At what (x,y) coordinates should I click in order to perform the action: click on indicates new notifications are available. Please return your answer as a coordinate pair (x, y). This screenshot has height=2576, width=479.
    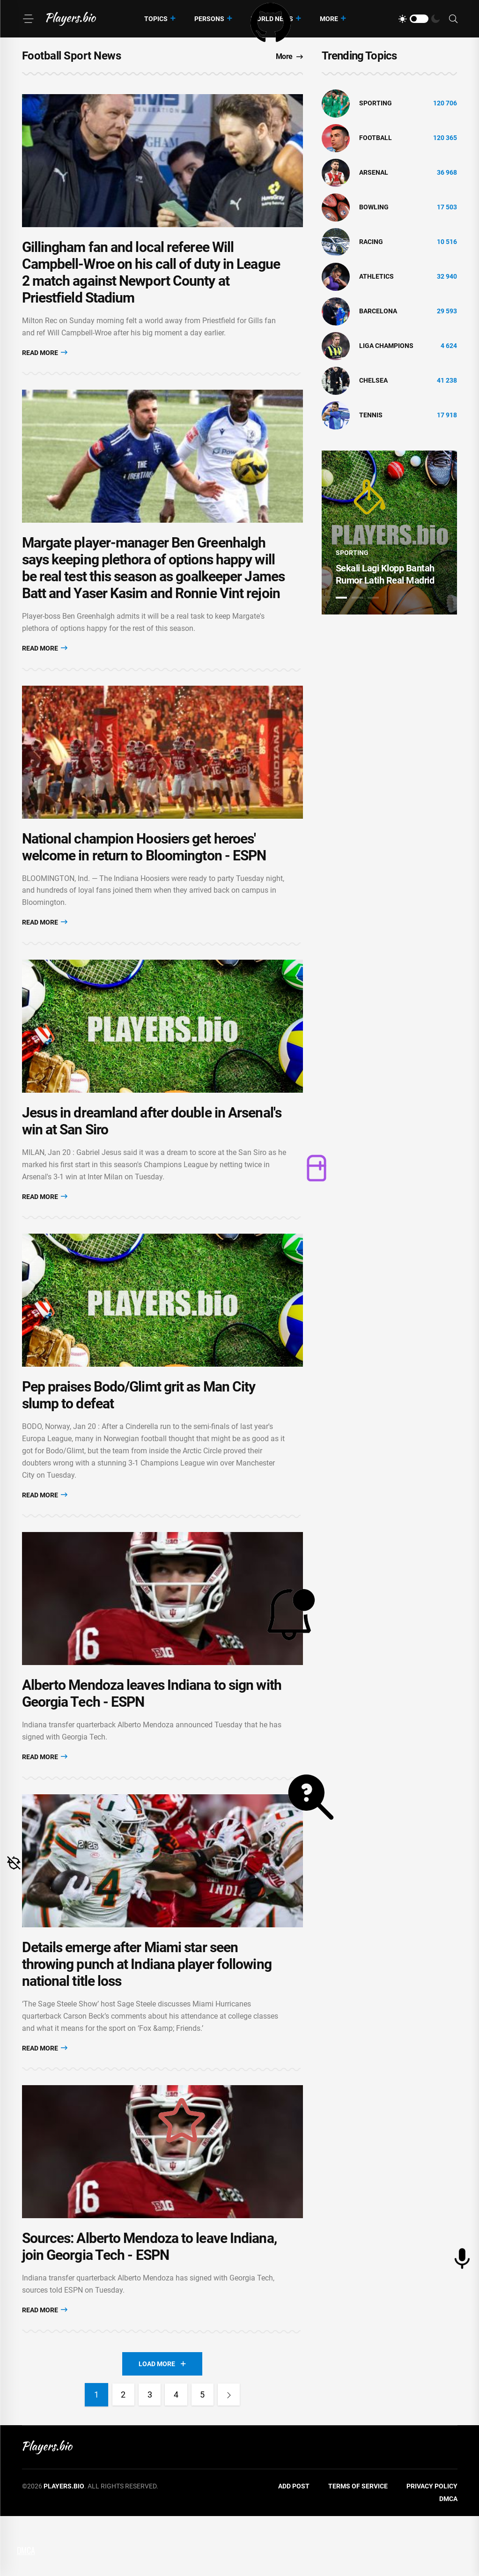
    Looking at the image, I should click on (289, 1614).